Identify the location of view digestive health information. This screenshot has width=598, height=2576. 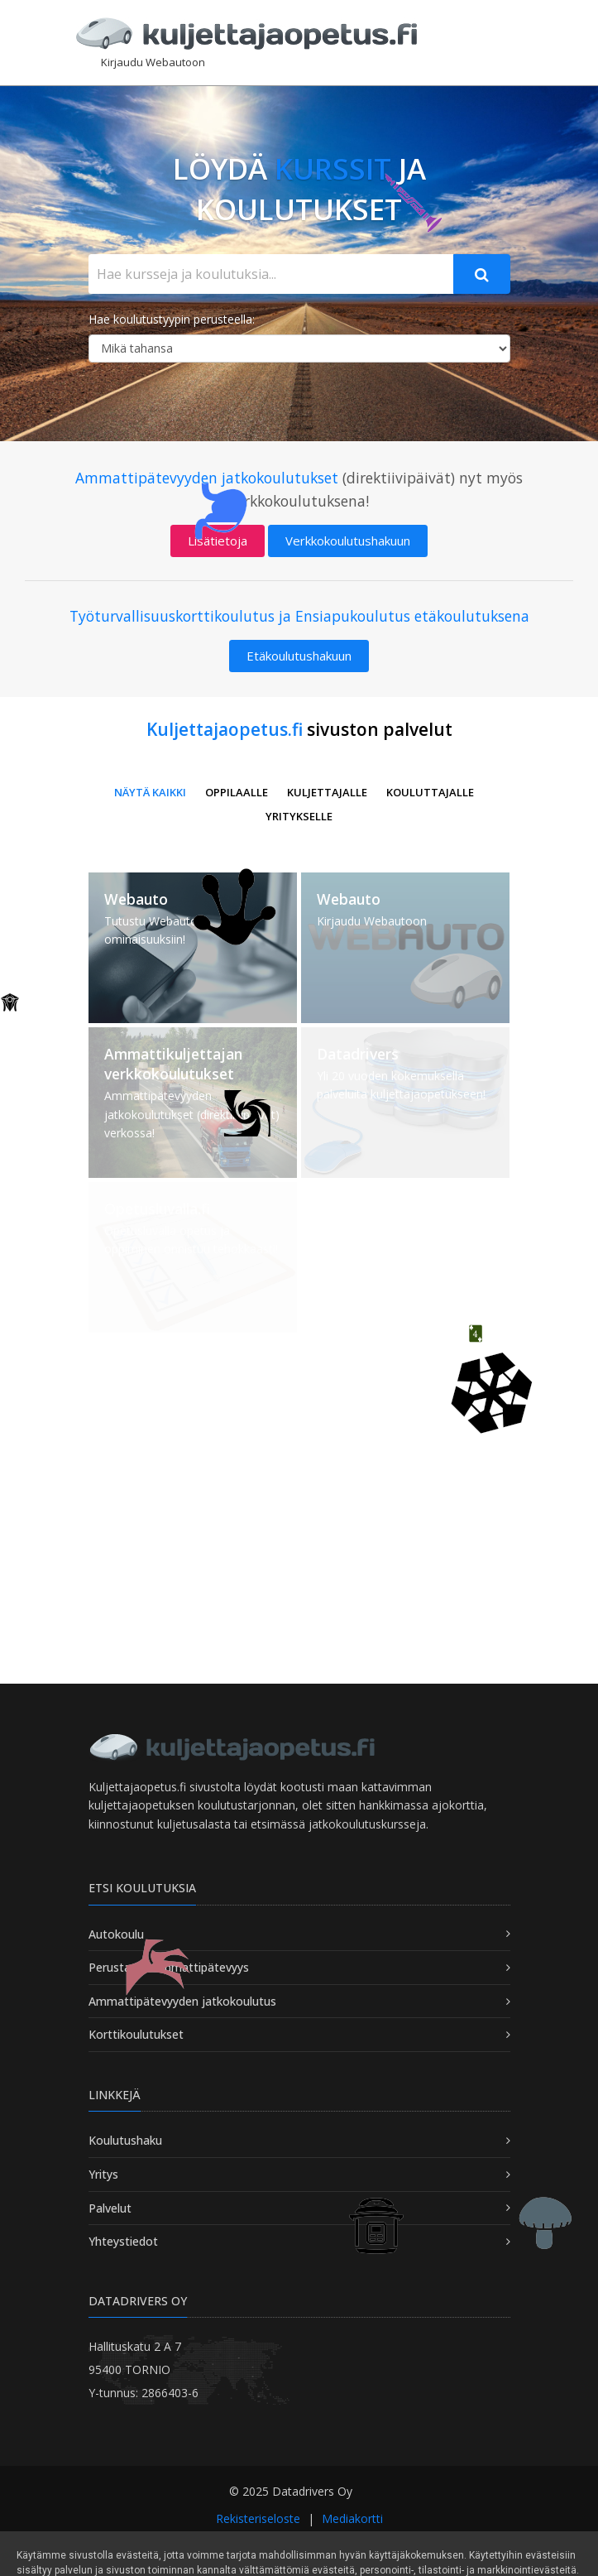
(221, 511).